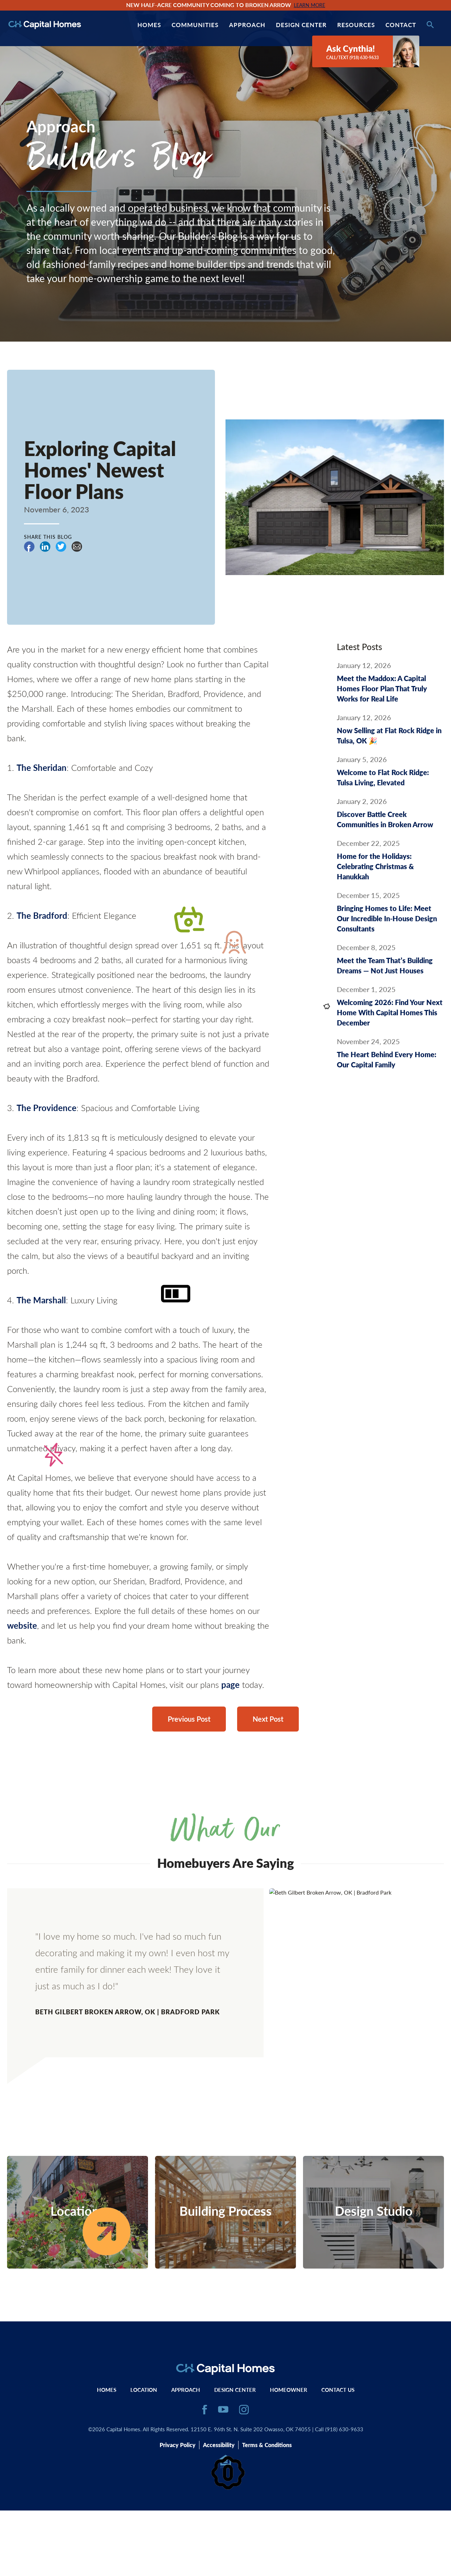  Describe the element at coordinates (175, 1293) in the screenshot. I see `indicates battery at 50% charge` at that location.